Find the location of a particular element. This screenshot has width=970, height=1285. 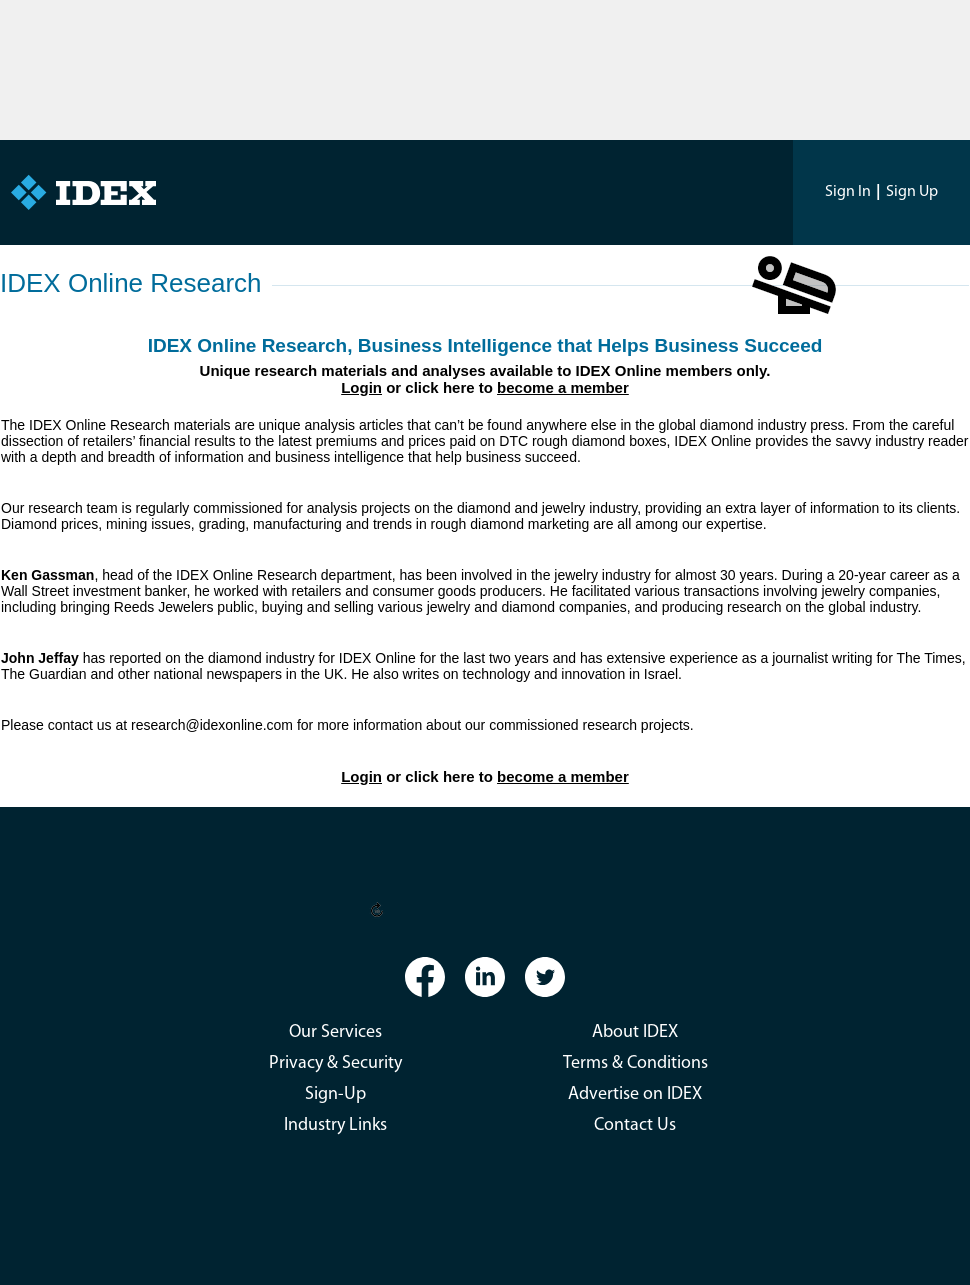

indicates lie-flat seat availability on flight is located at coordinates (794, 286).